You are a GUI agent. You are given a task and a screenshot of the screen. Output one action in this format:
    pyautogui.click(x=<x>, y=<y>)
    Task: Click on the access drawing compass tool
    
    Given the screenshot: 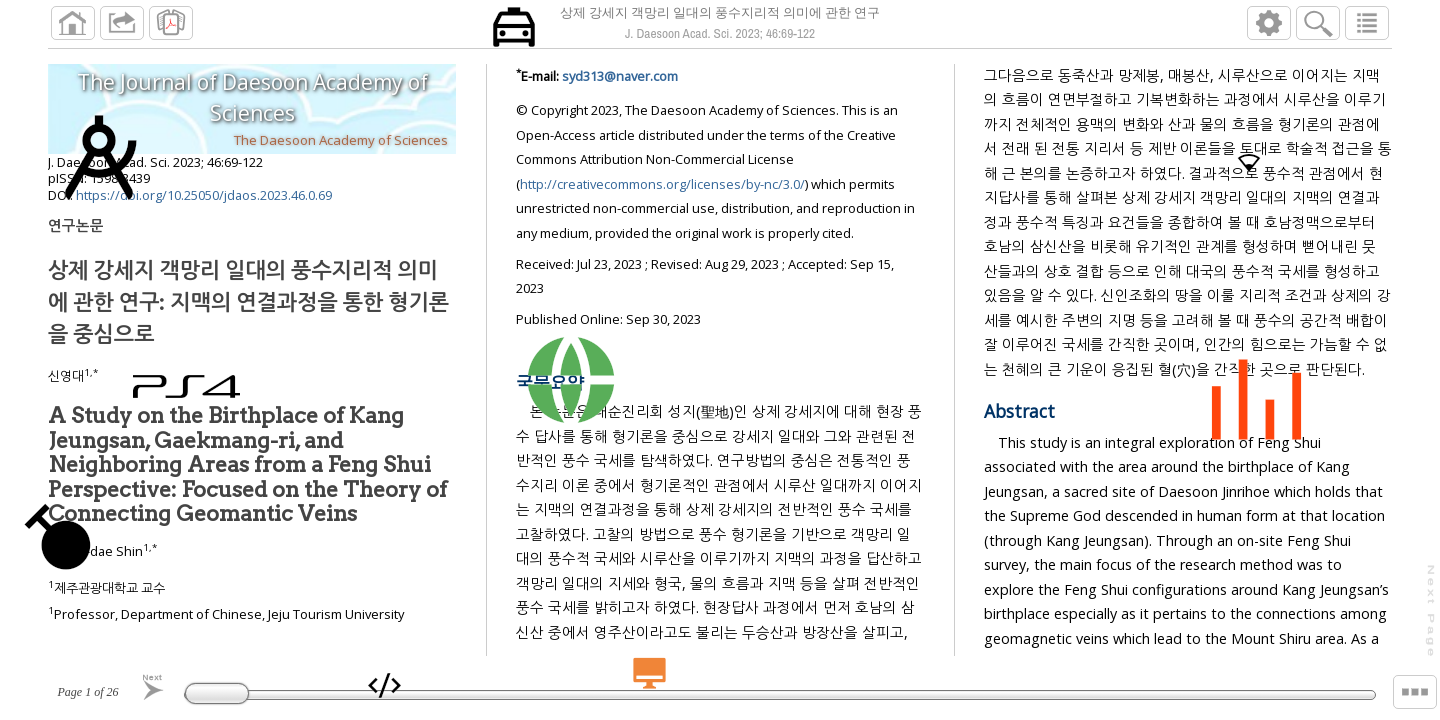 What is the action you would take?
    pyautogui.click(x=99, y=157)
    